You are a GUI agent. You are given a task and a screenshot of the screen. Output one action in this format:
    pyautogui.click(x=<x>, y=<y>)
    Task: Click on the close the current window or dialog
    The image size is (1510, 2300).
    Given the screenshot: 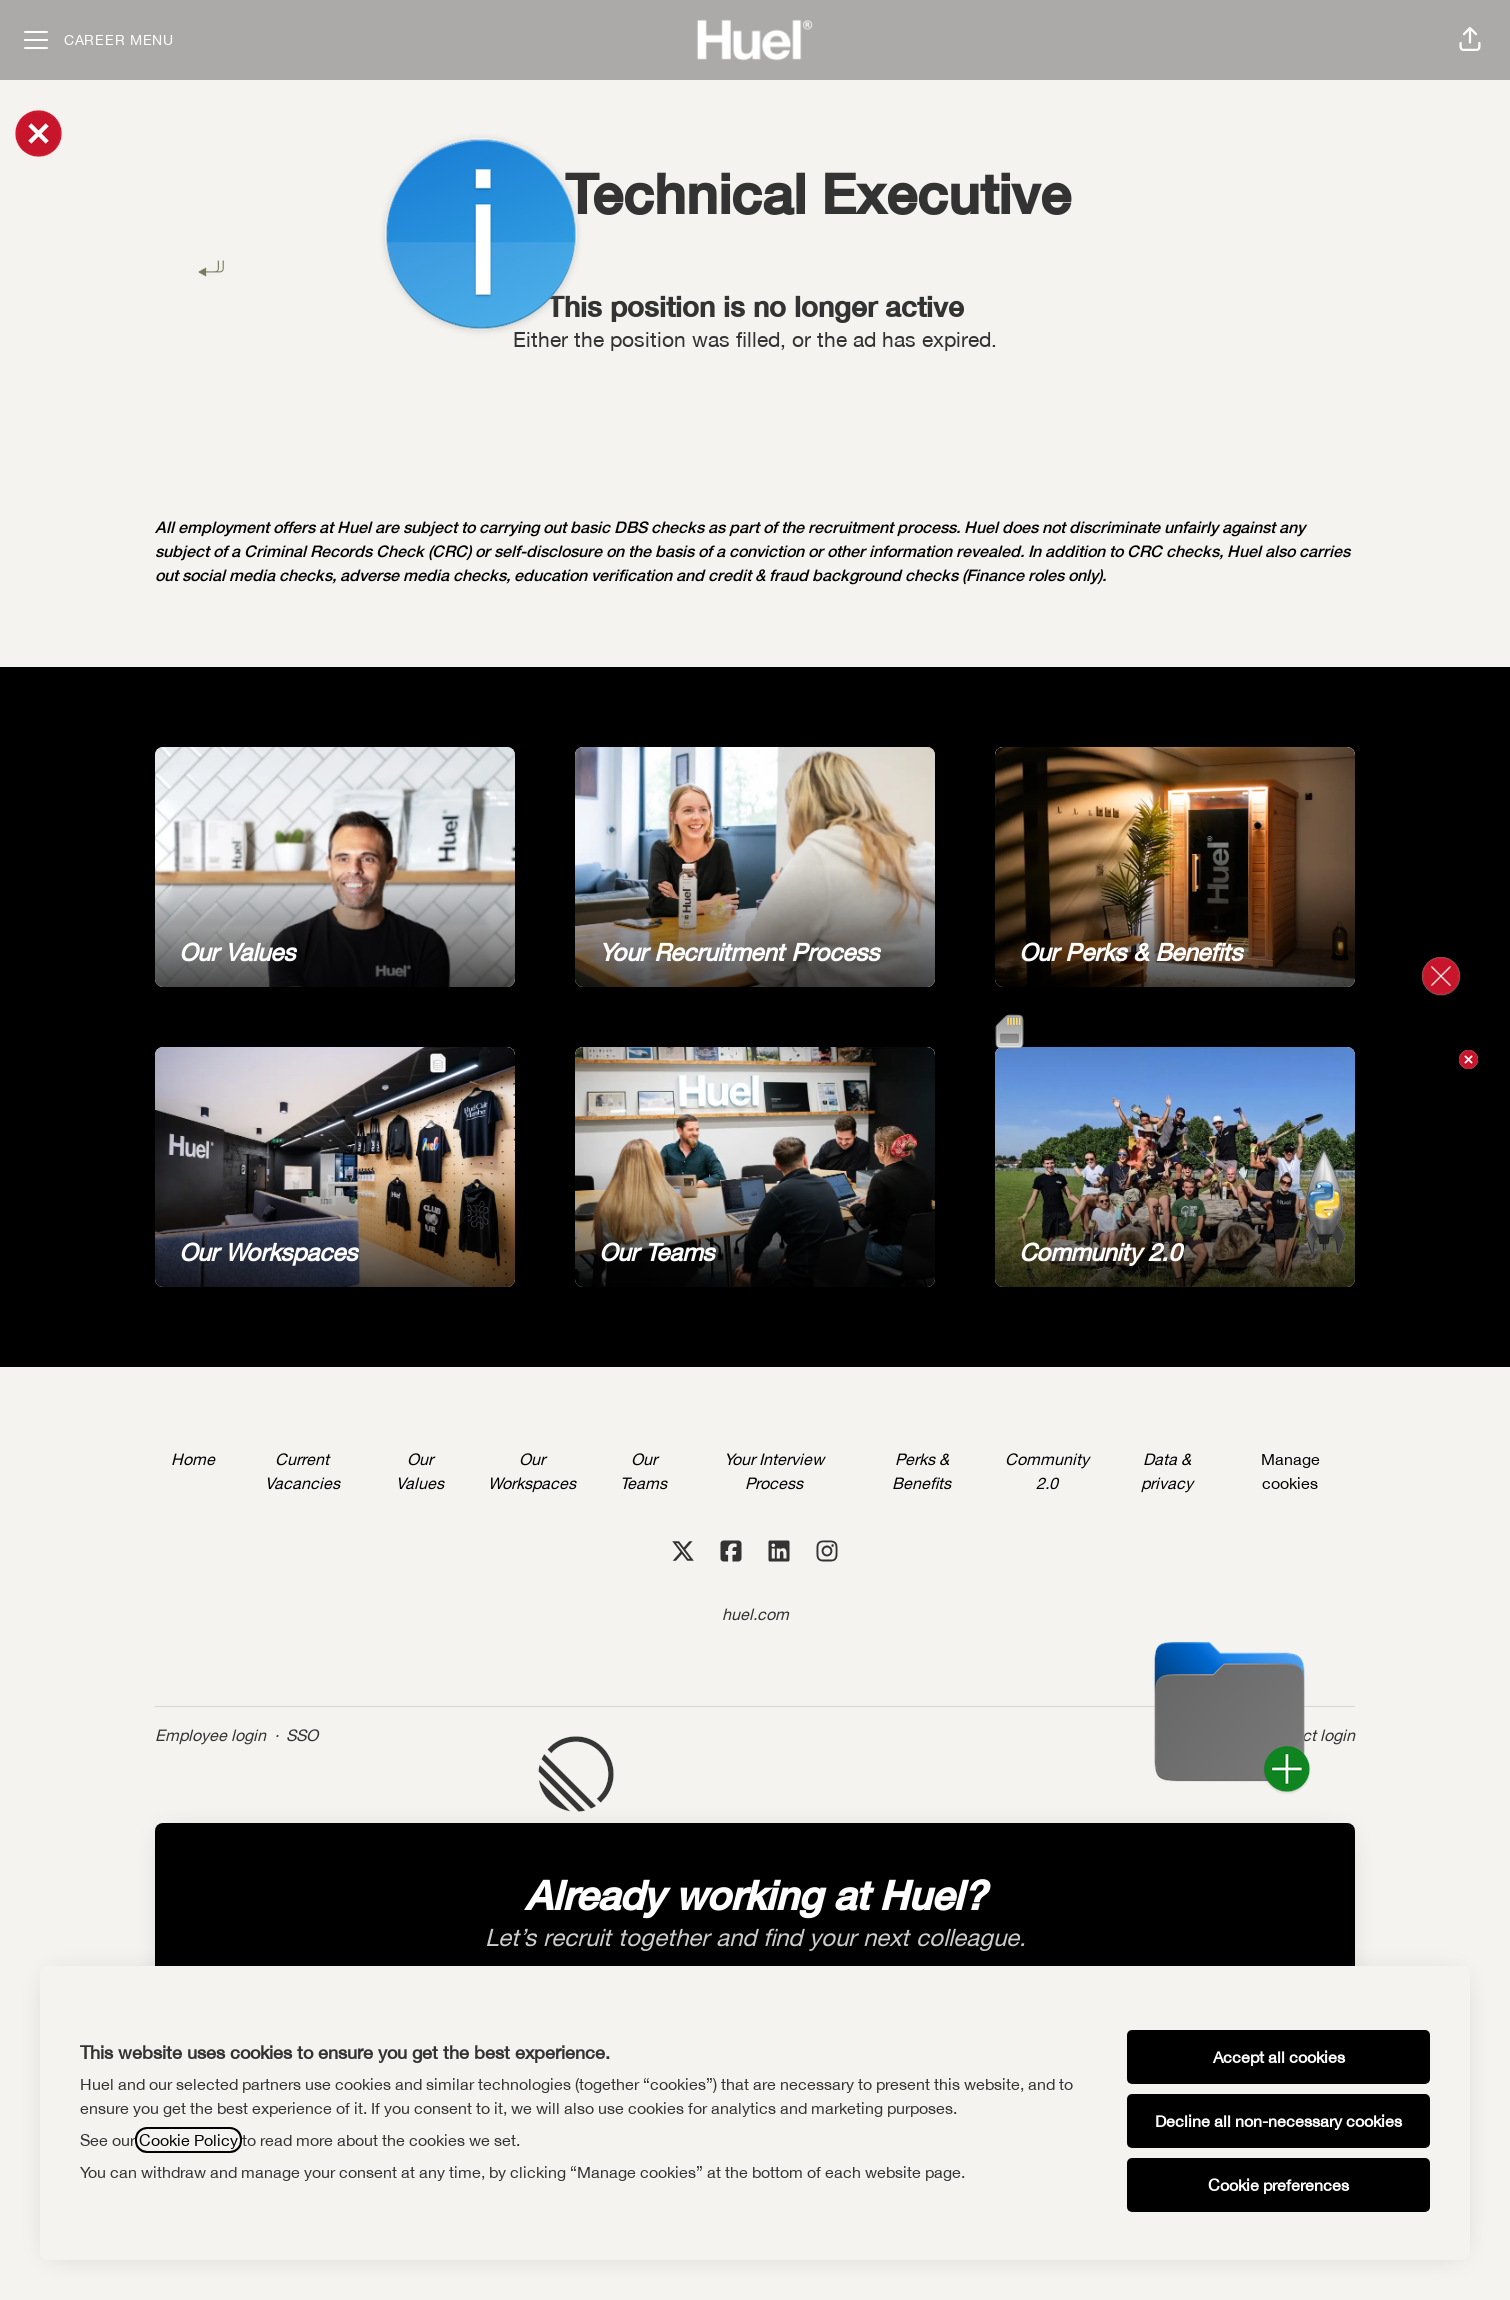 What is the action you would take?
    pyautogui.click(x=38, y=133)
    